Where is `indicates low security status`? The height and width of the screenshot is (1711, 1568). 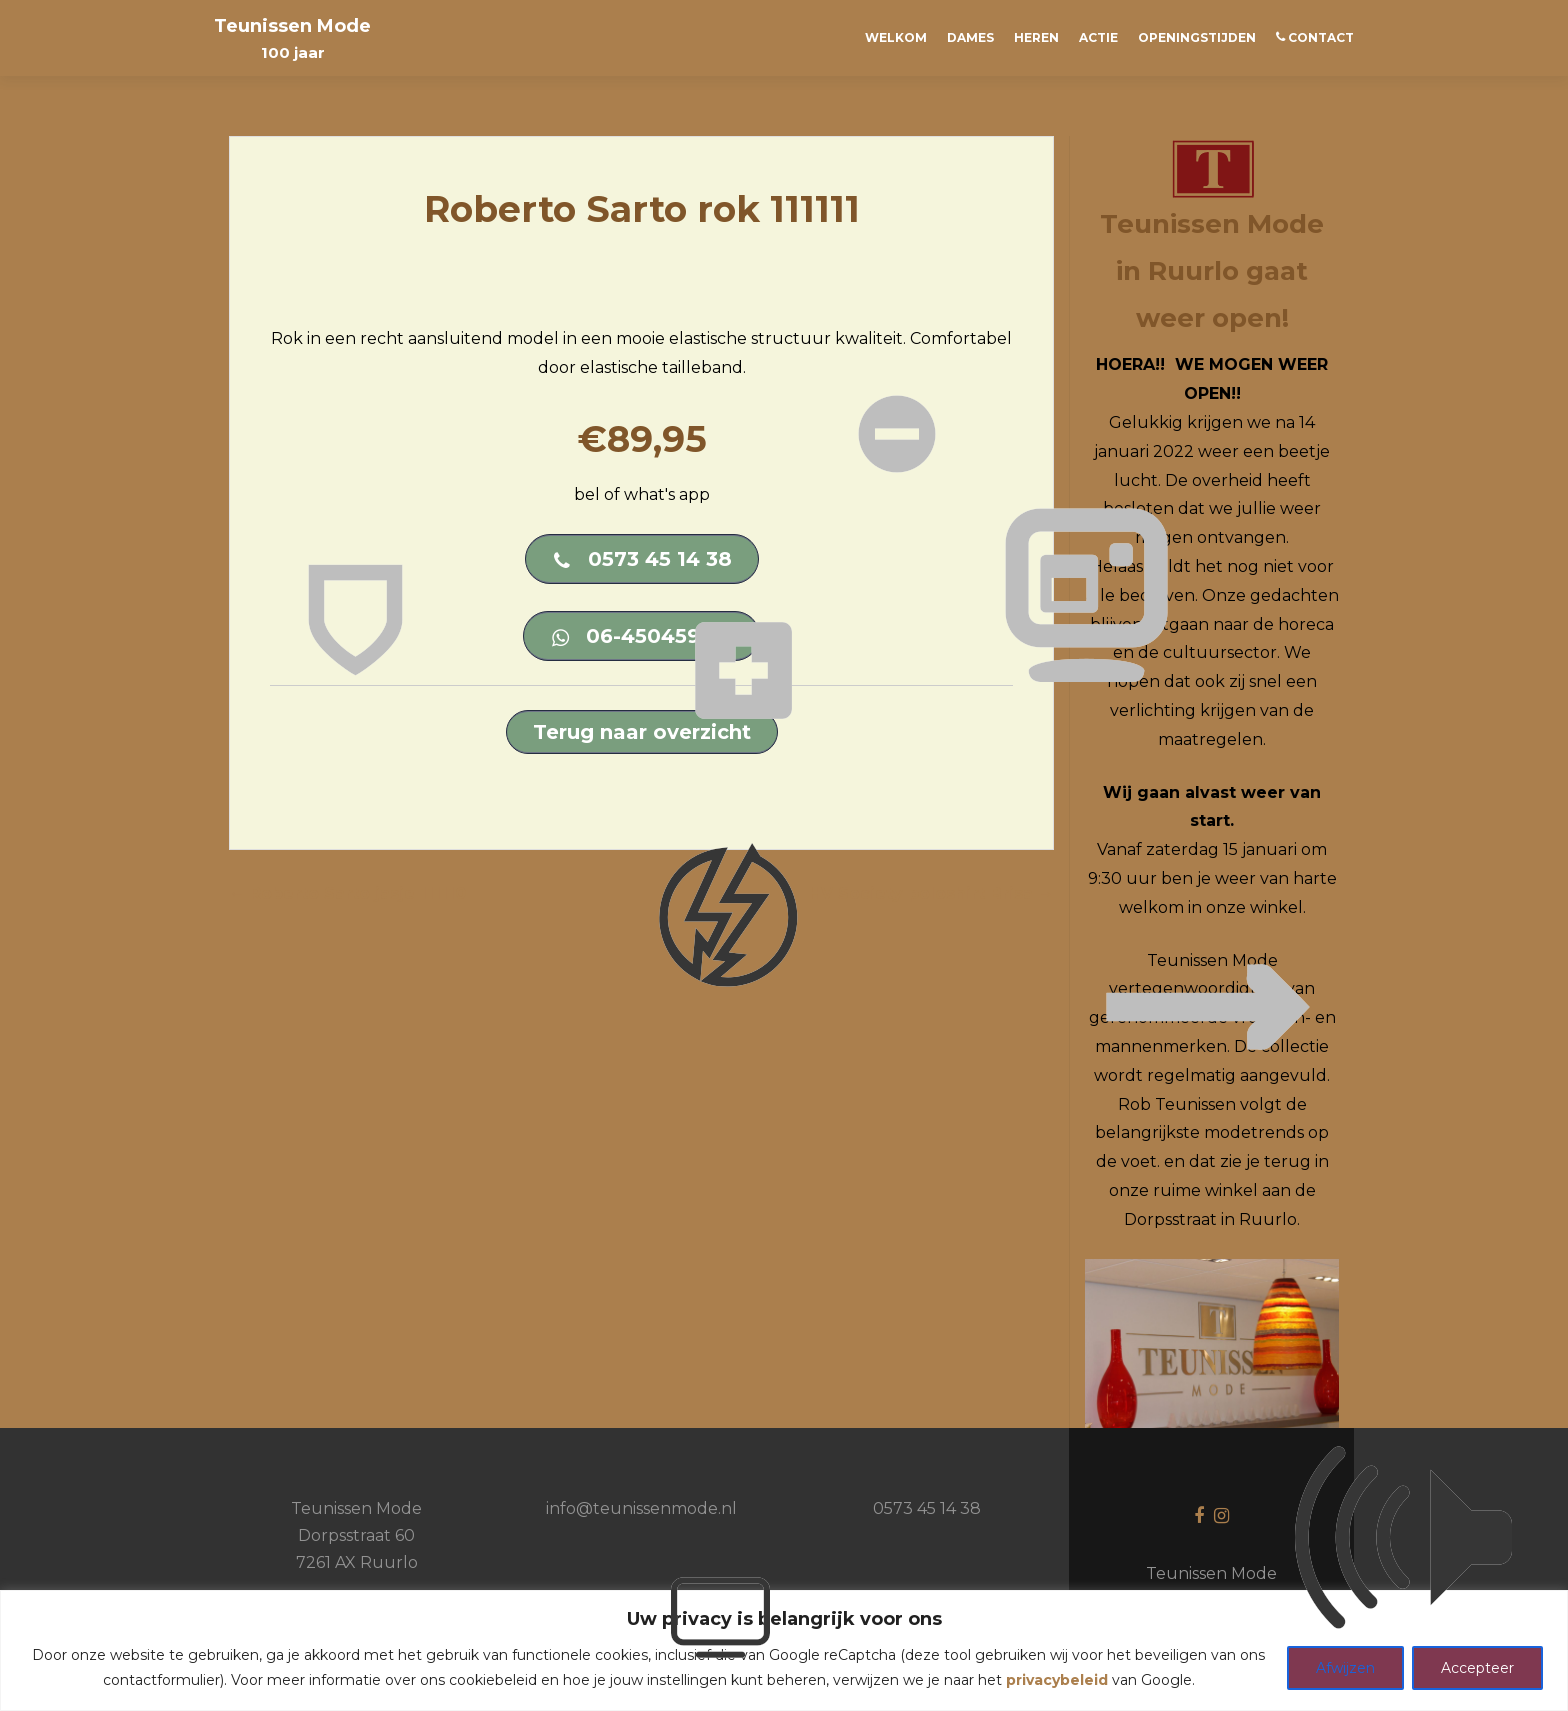
indicates low security status is located at coordinates (355, 619).